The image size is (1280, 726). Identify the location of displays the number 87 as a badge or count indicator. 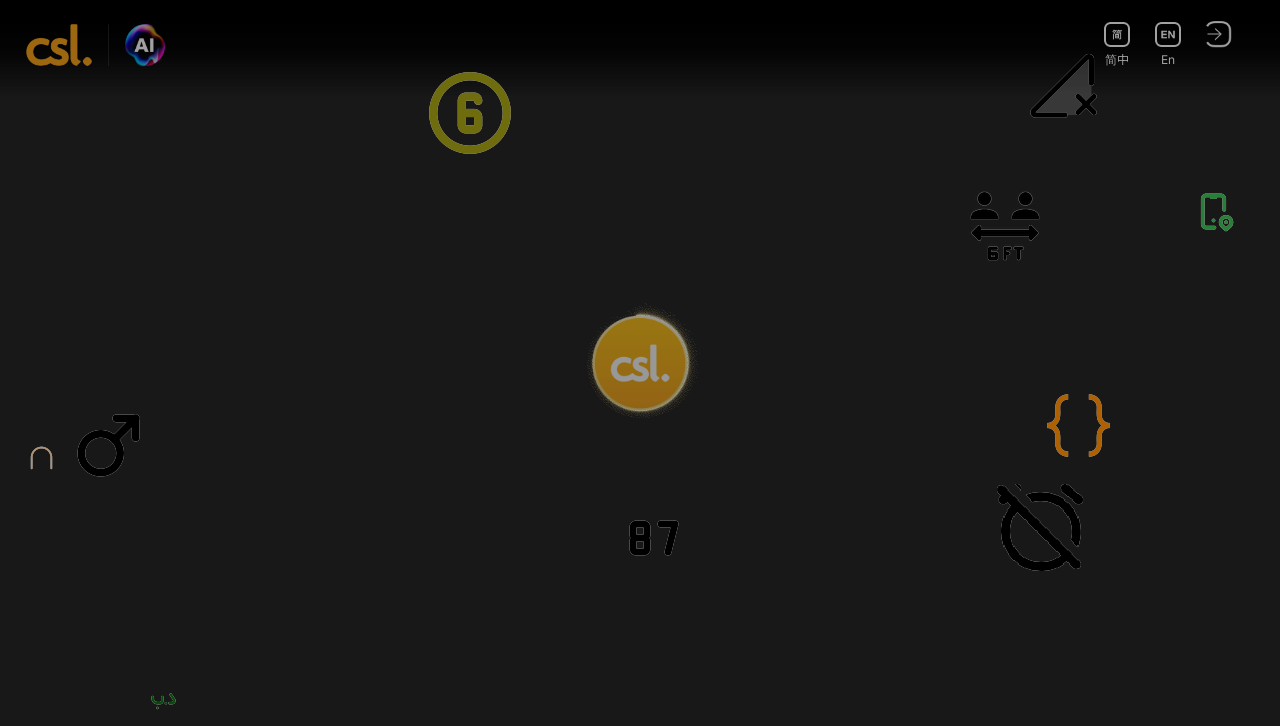
(654, 538).